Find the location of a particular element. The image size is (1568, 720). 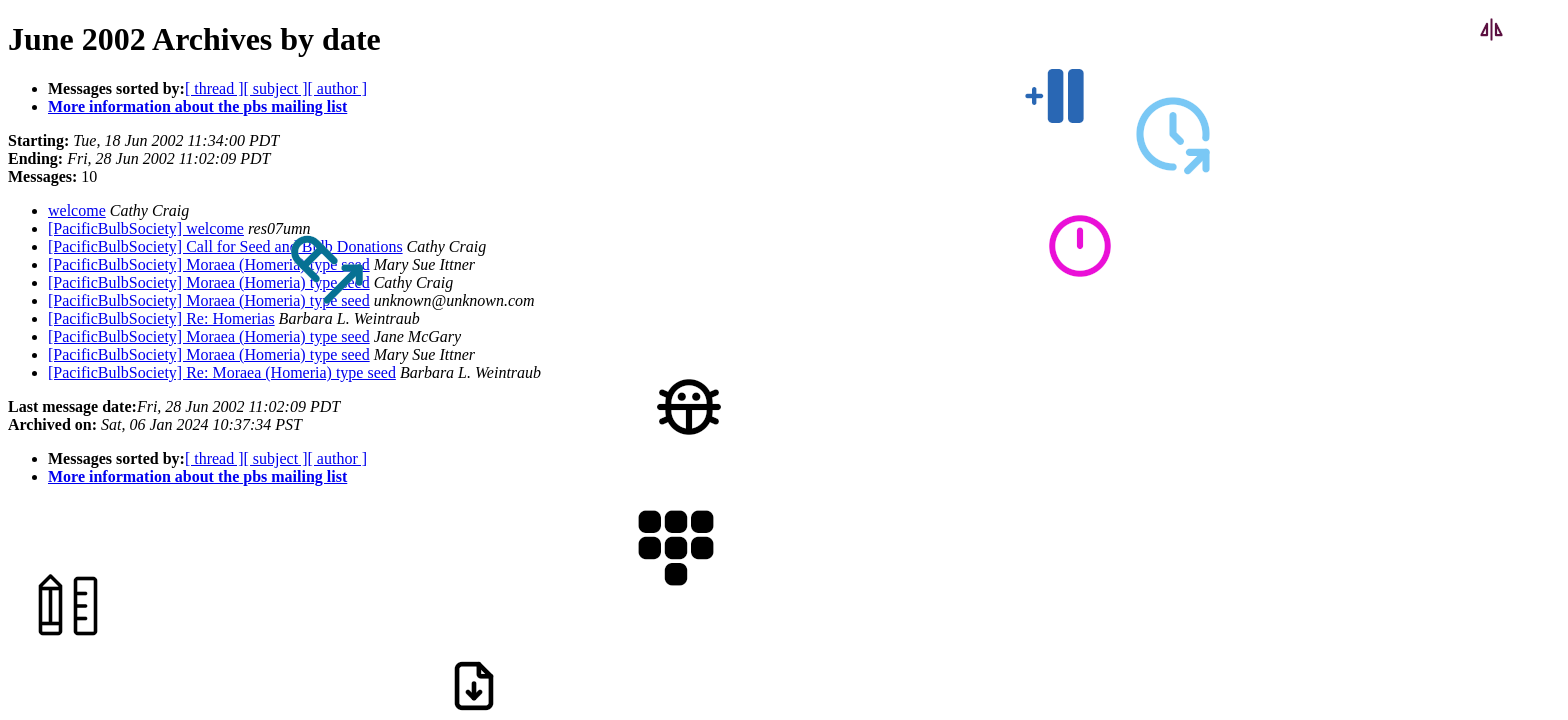

download a file to your device is located at coordinates (474, 686).